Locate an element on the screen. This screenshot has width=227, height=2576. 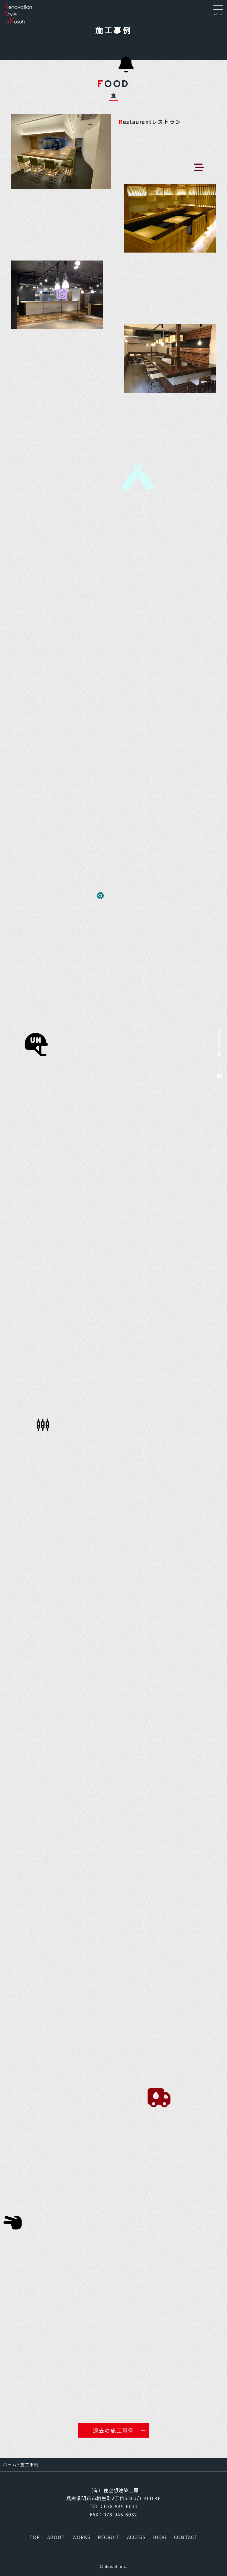
indicates united nations peacekeeping forces is located at coordinates (36, 1044).